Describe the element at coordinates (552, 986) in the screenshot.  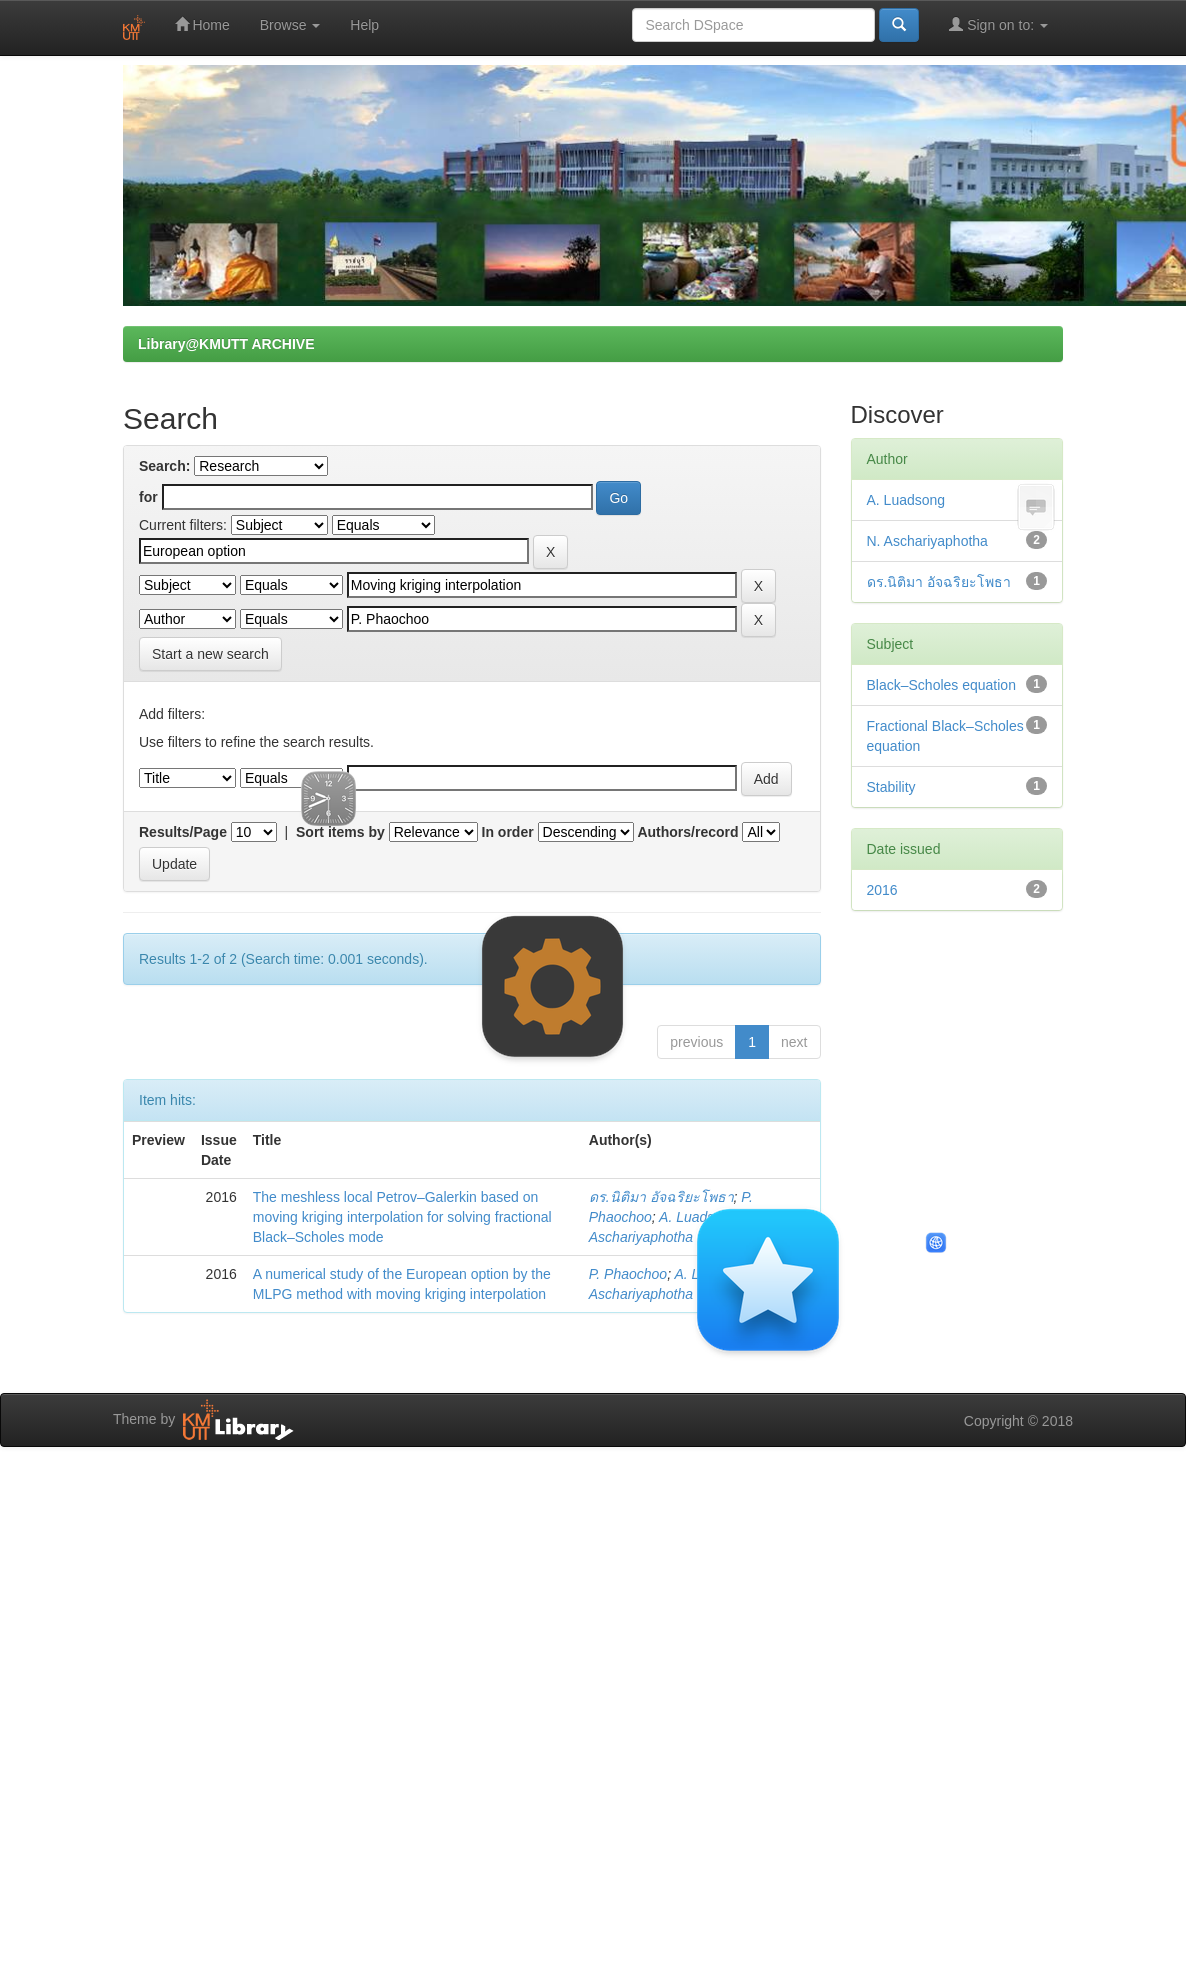
I see `launch factorio game` at that location.